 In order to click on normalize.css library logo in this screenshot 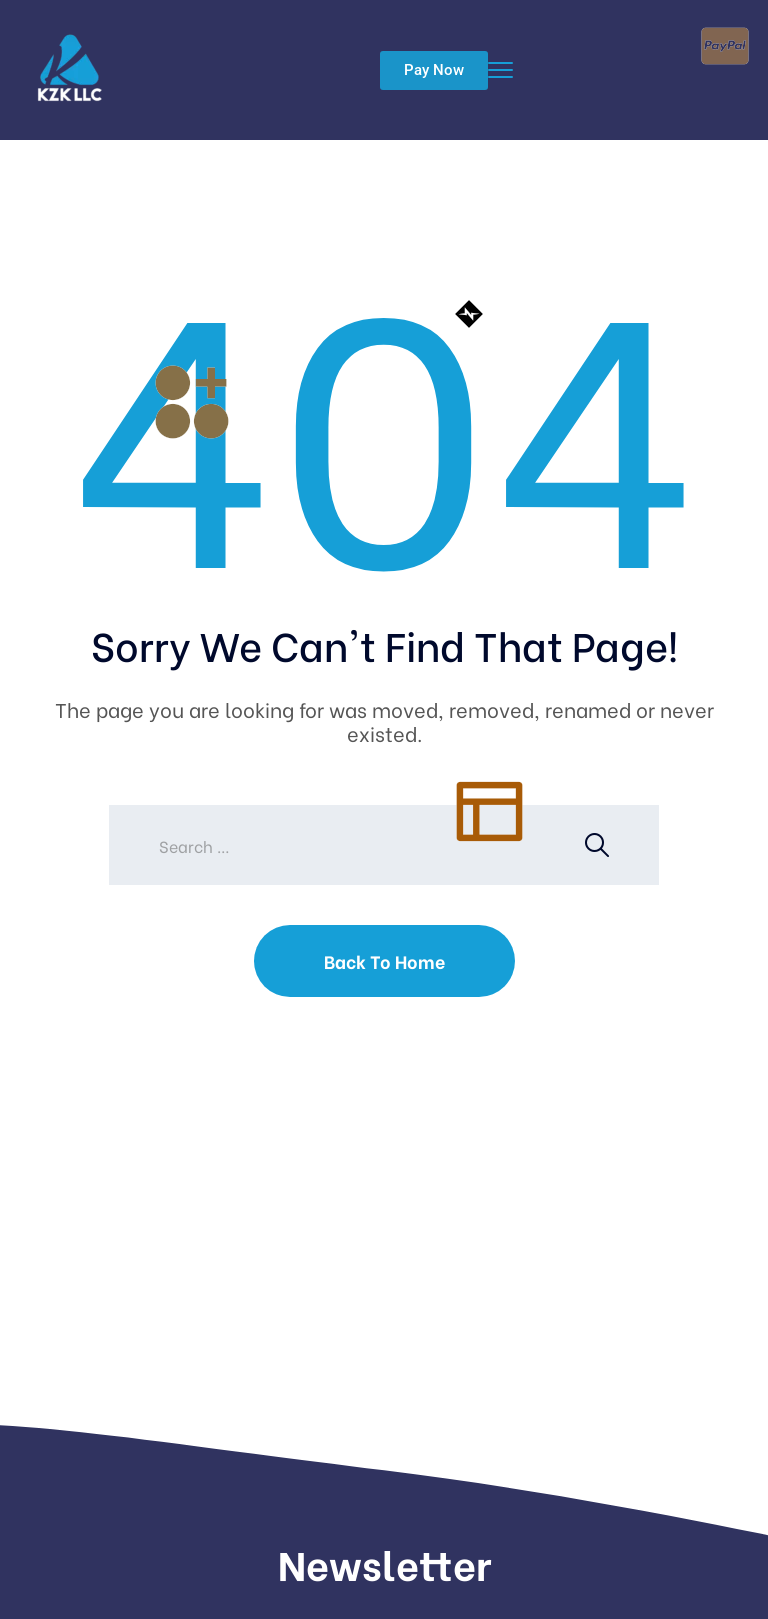, I will do `click(469, 314)`.